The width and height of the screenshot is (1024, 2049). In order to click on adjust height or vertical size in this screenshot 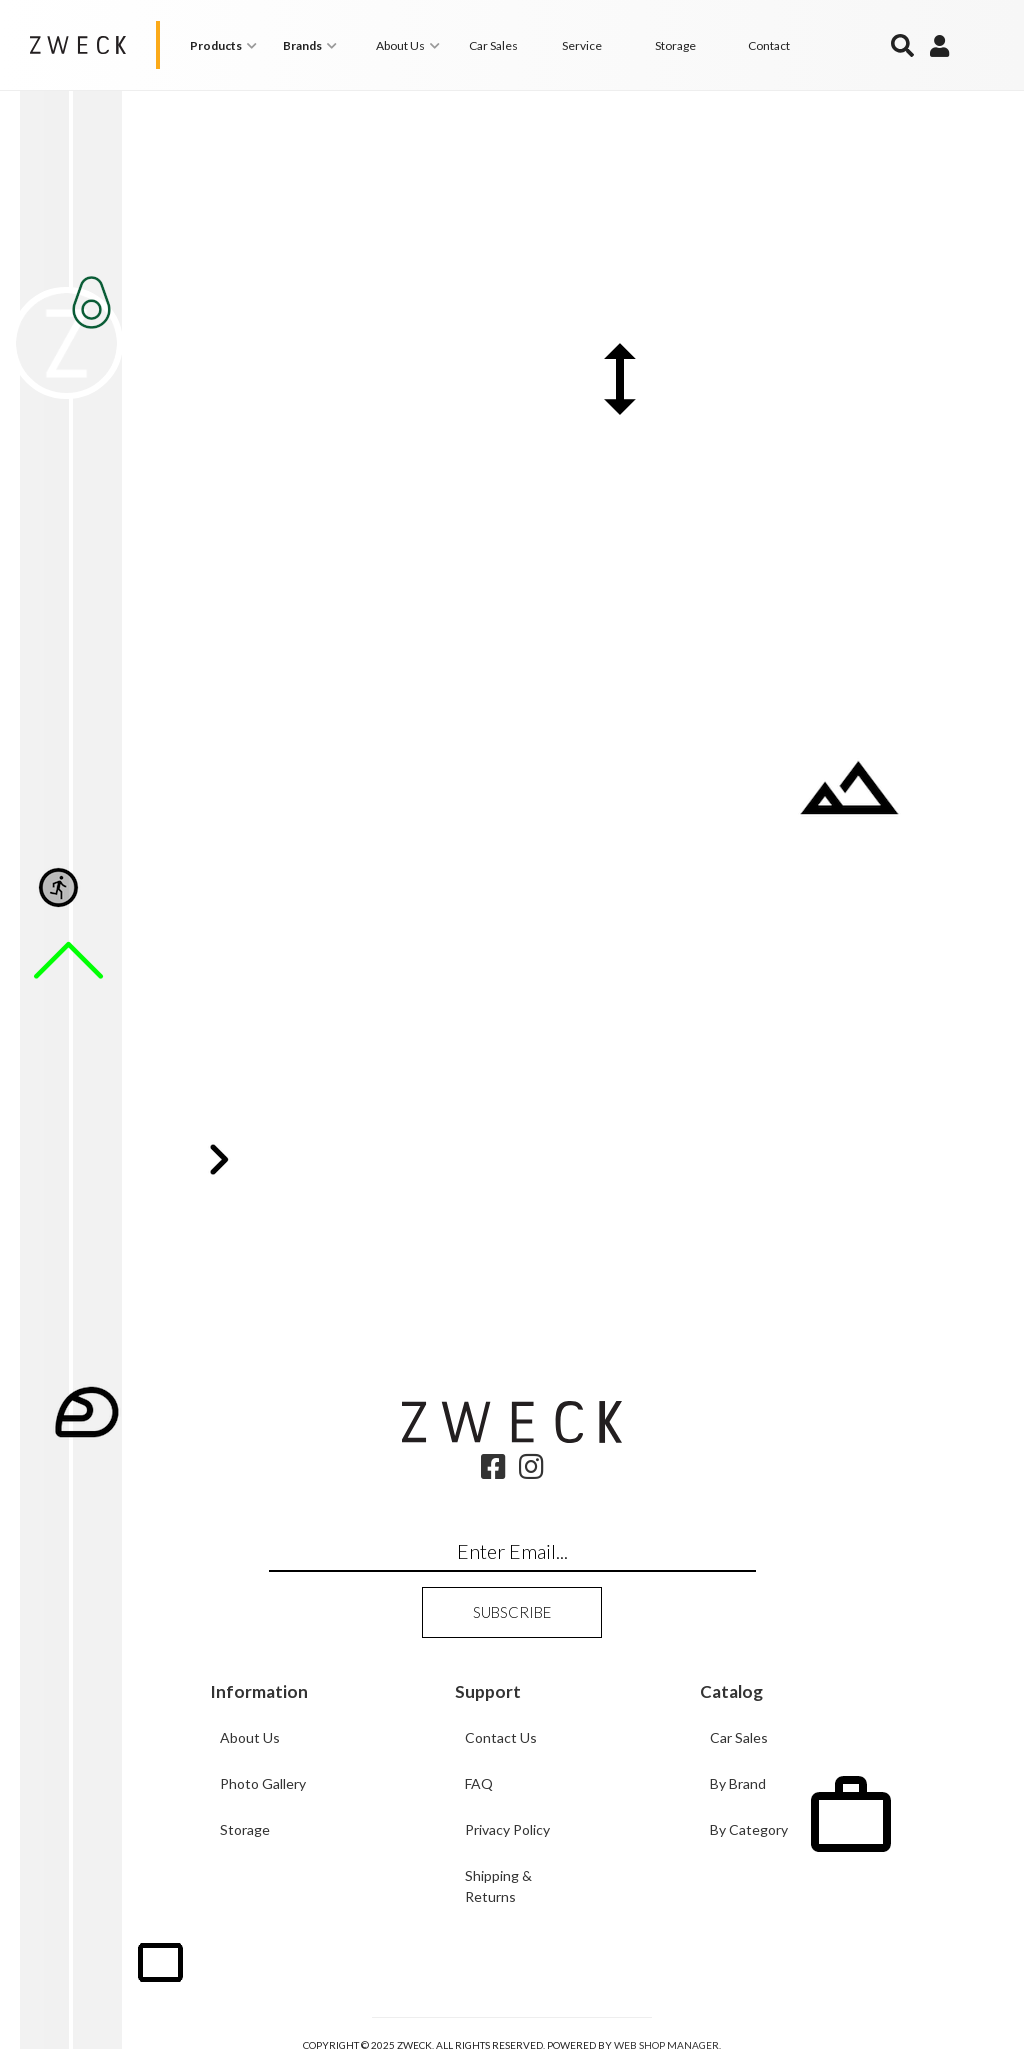, I will do `click(620, 379)`.